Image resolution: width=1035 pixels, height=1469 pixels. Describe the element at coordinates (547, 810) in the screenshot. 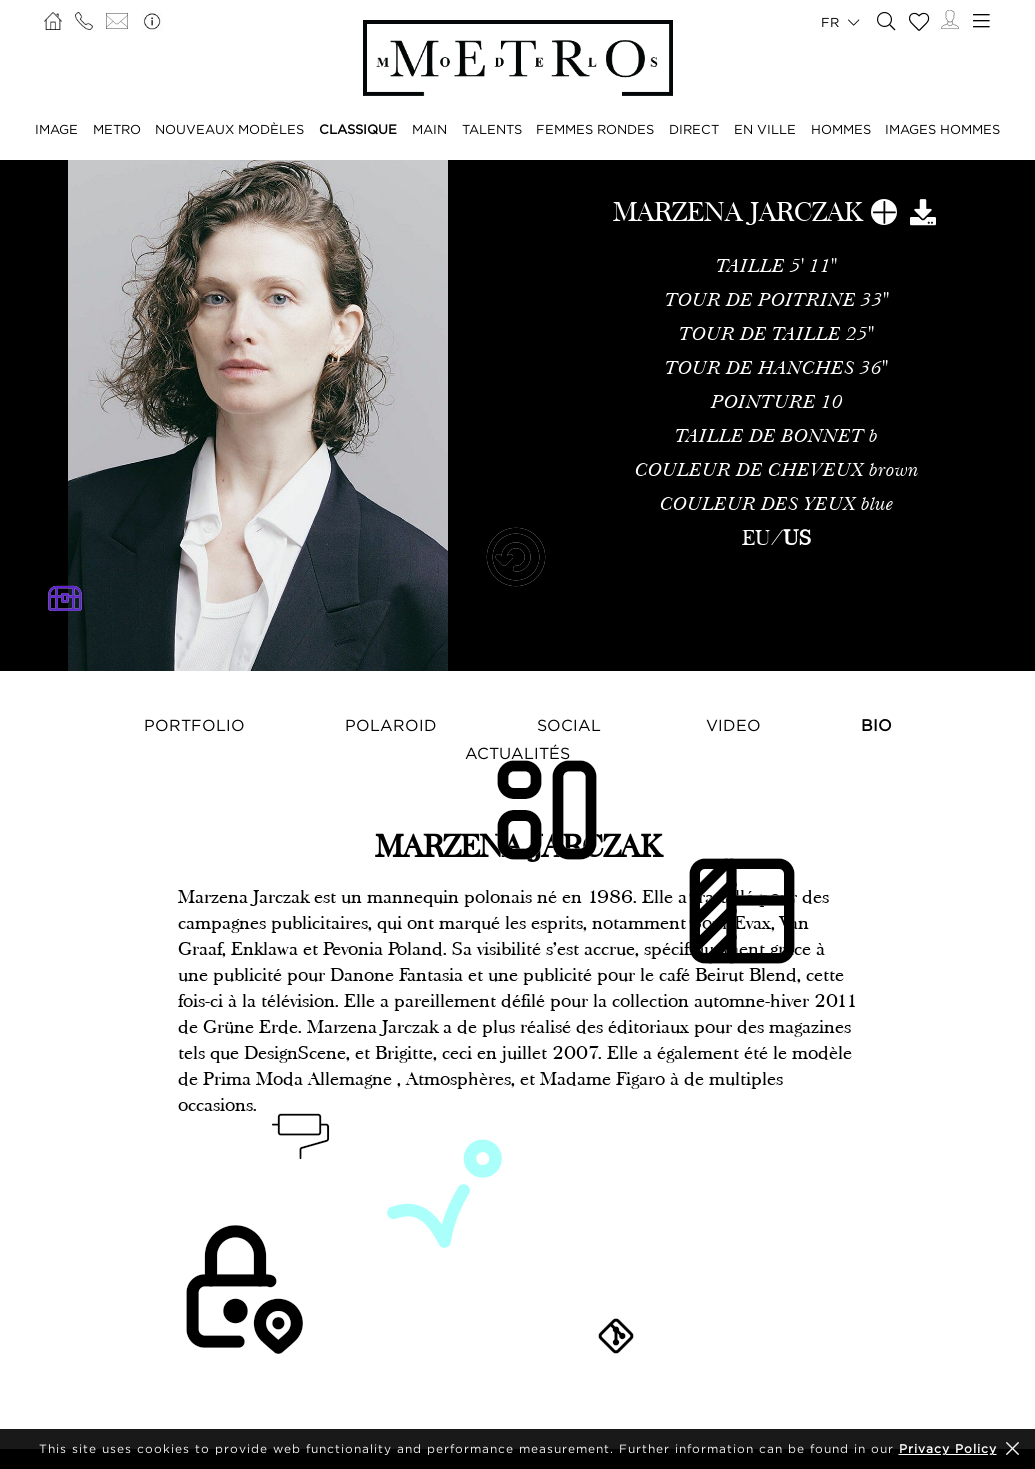

I see `switch to layout view` at that location.